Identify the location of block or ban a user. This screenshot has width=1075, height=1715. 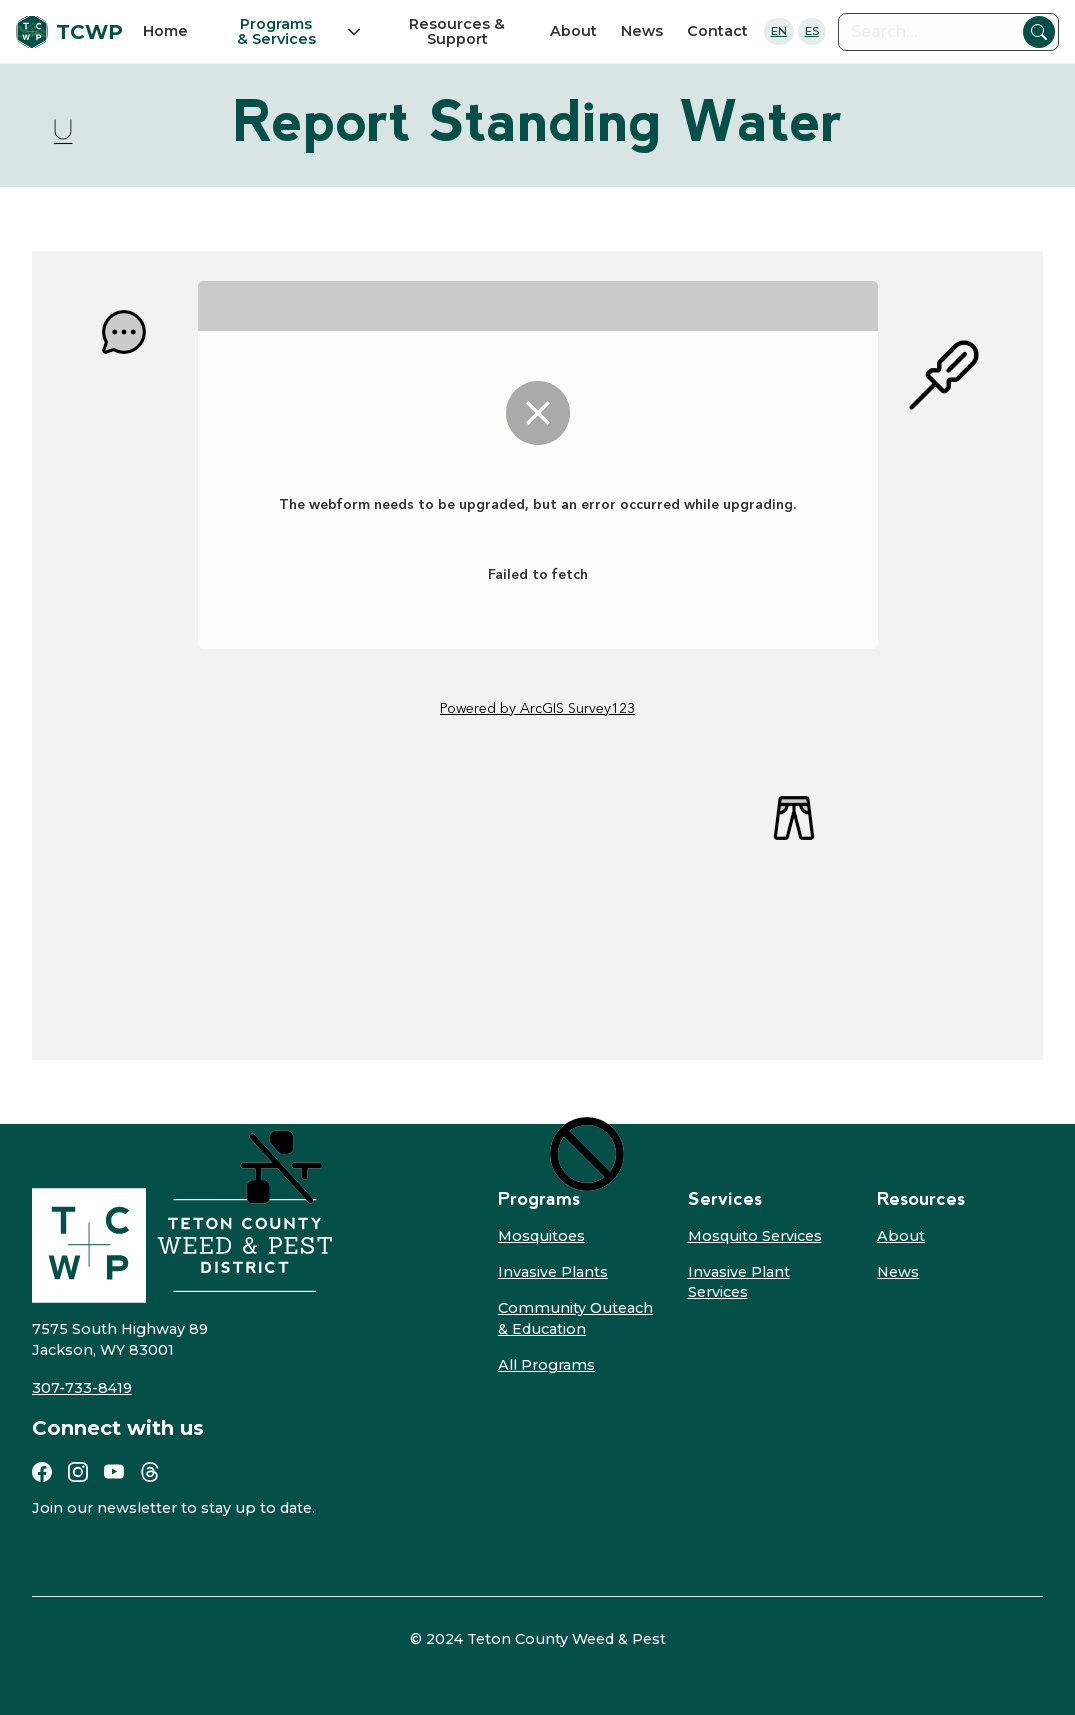
(587, 1154).